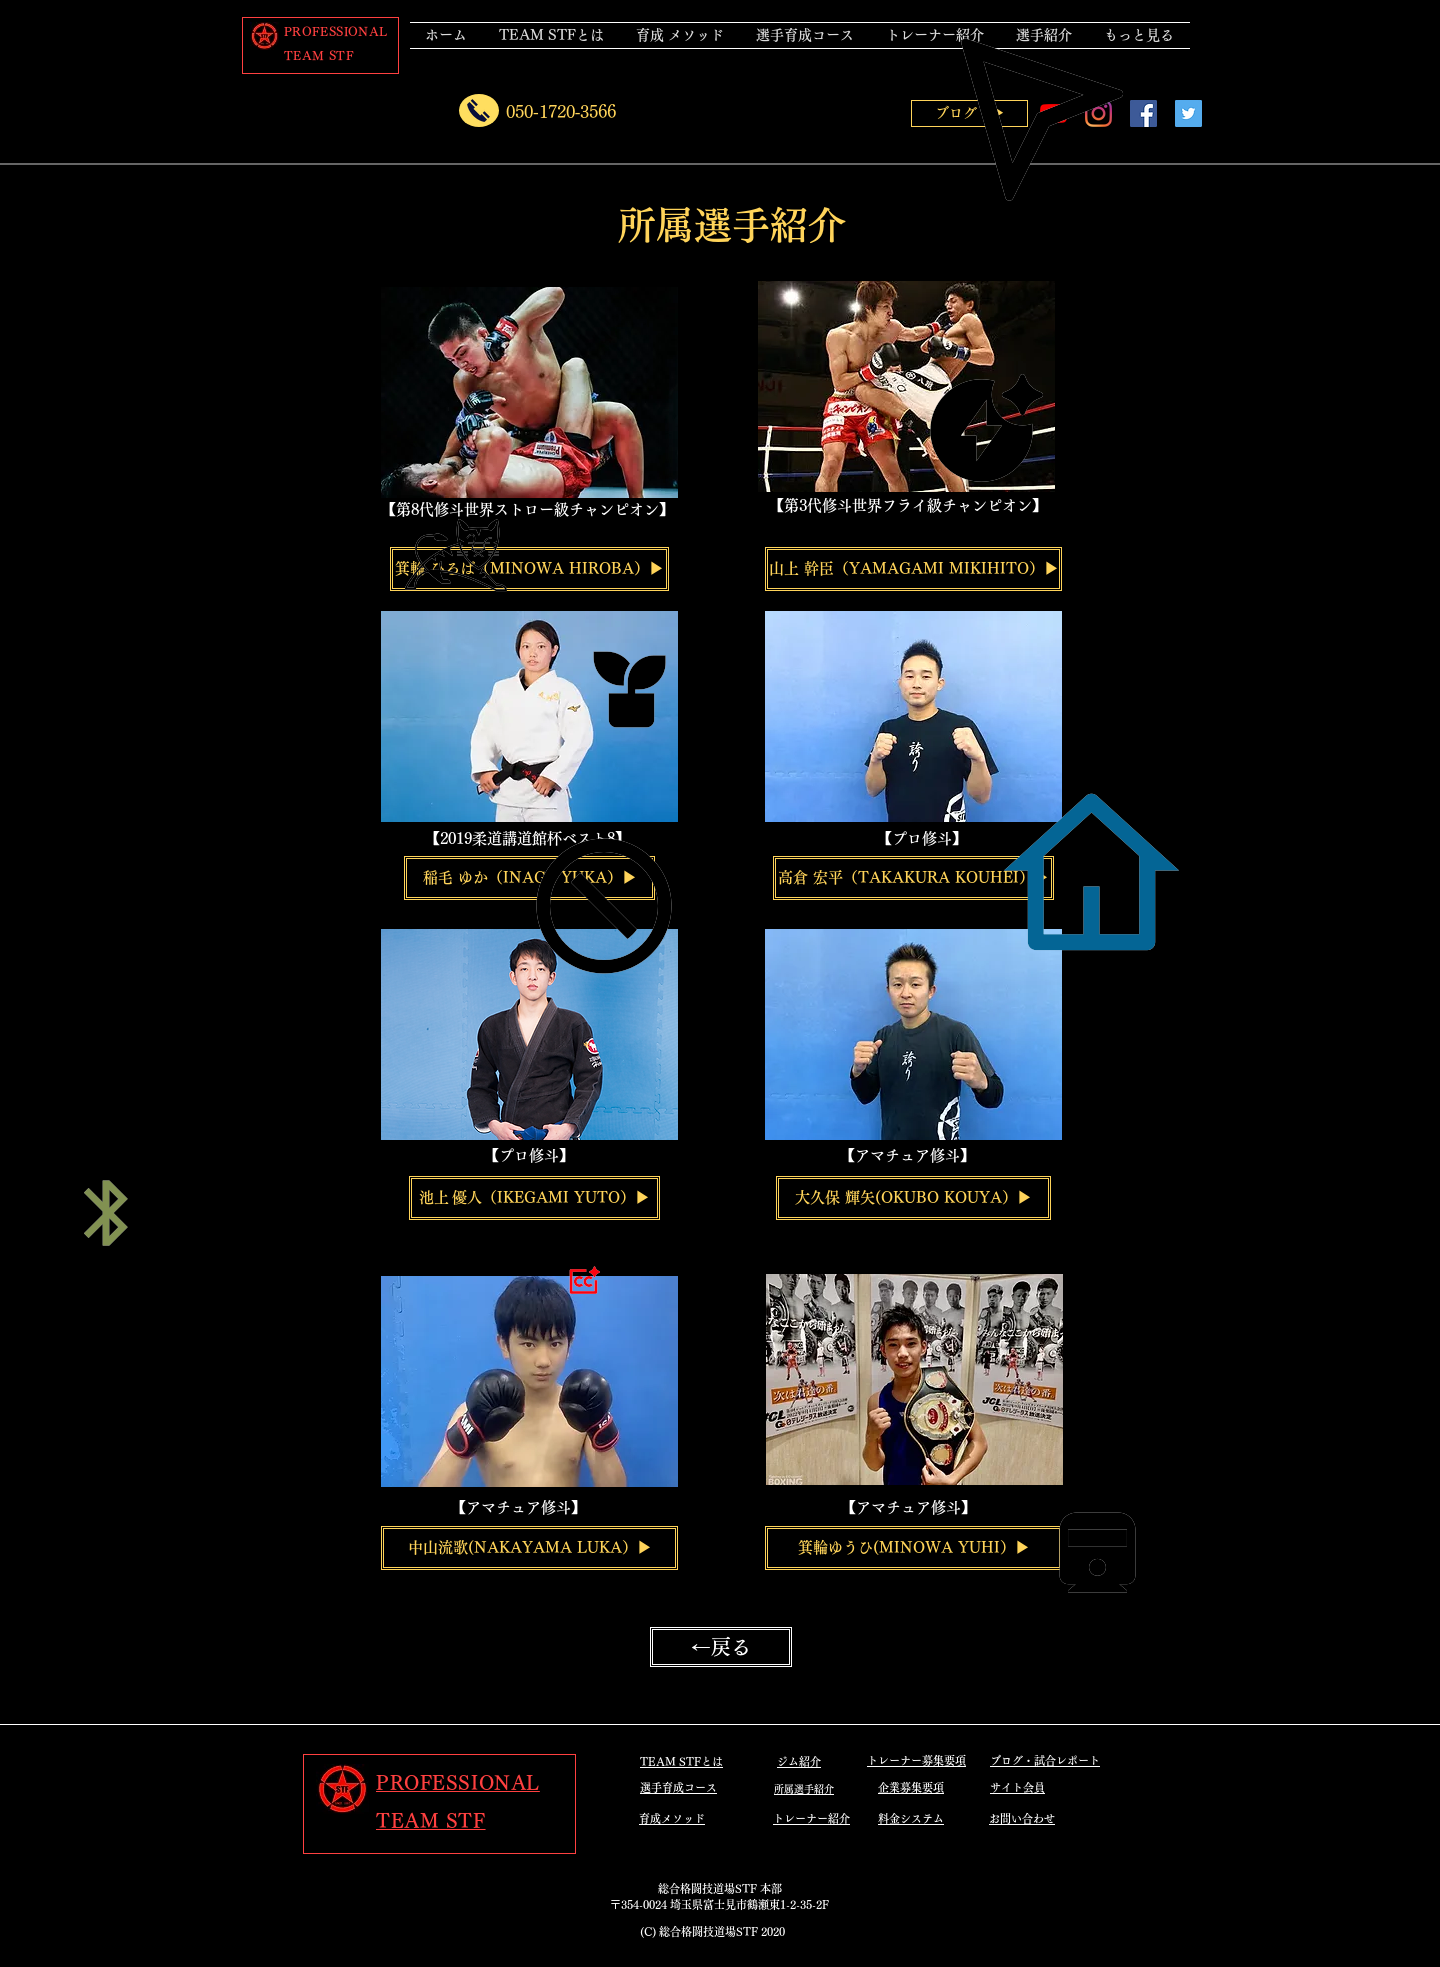 The height and width of the screenshot is (1967, 1440). I want to click on apache tomcat server logo, so click(456, 555).